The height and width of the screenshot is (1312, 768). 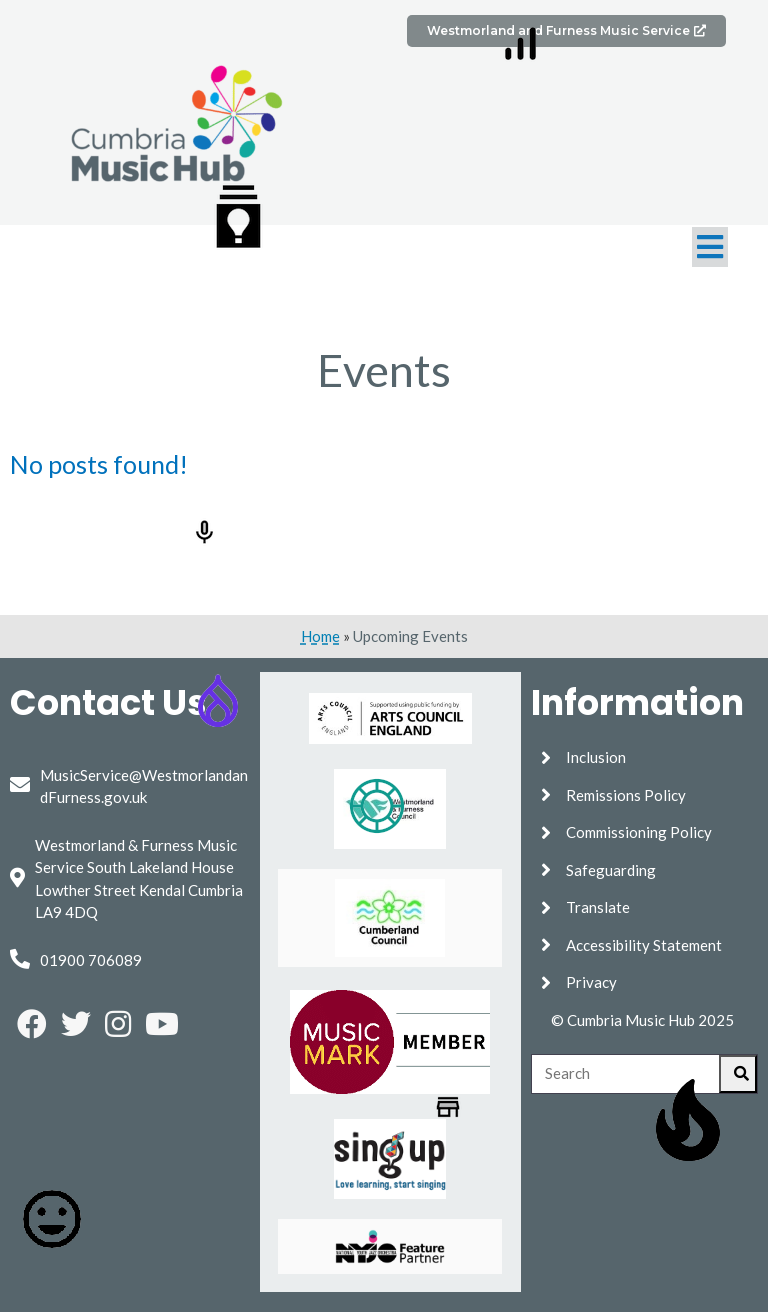 I want to click on drupal content management system logo, so click(x=218, y=702).